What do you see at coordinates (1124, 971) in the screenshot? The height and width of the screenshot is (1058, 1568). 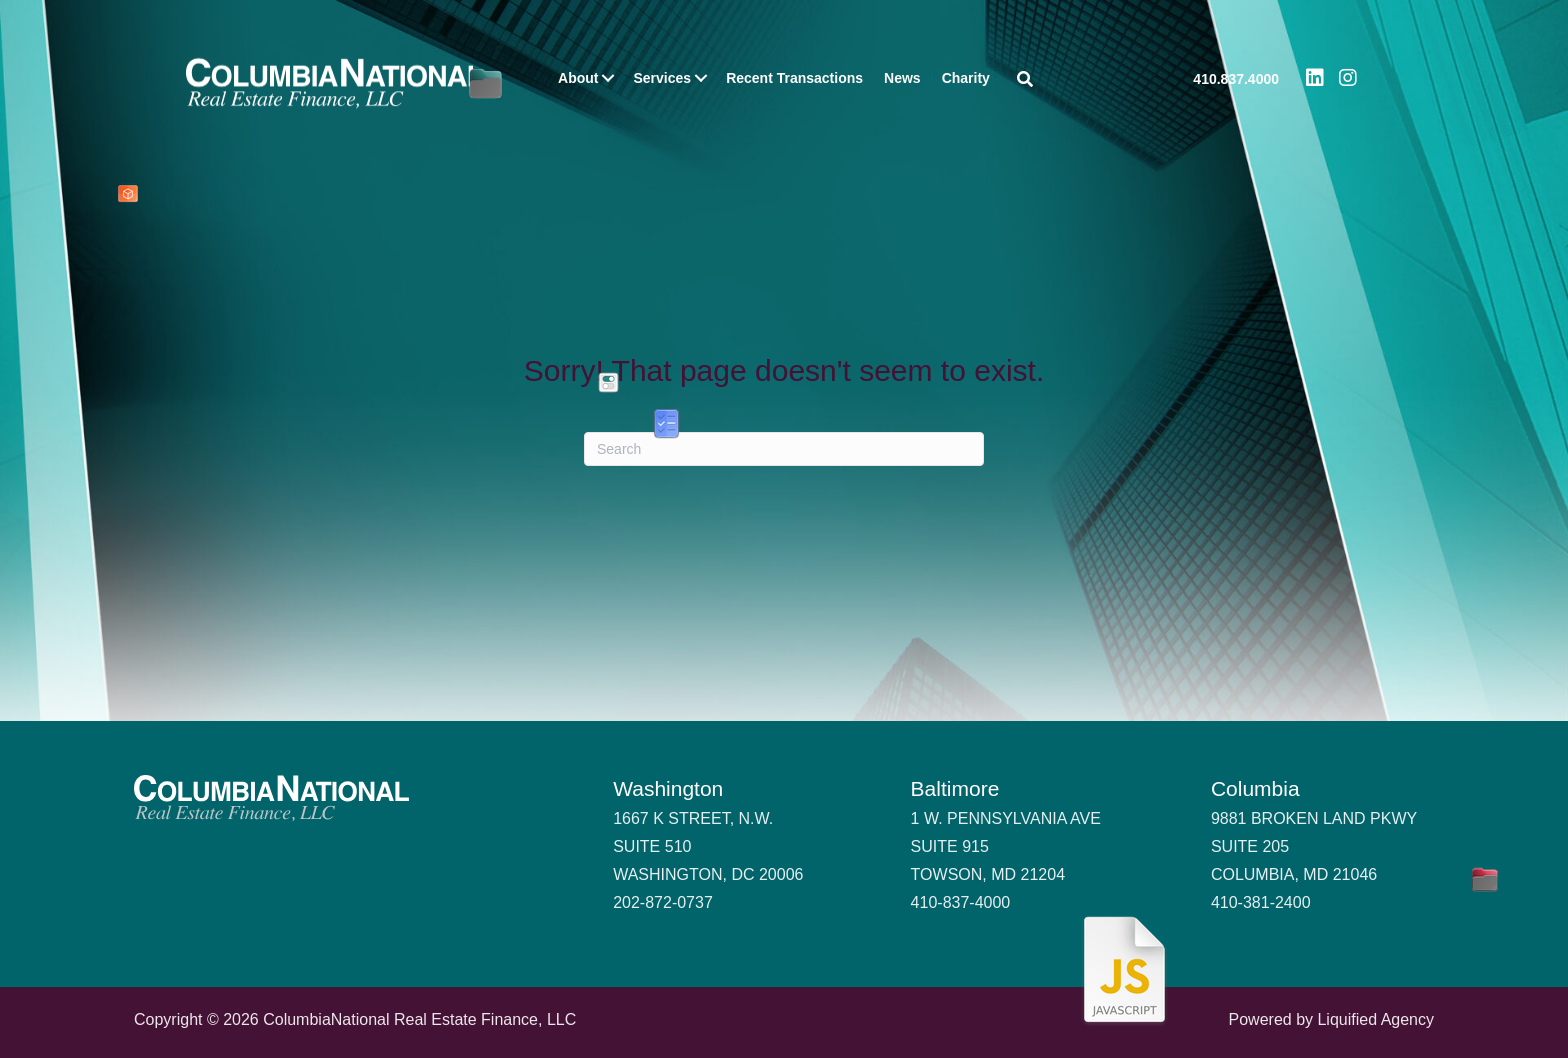 I see `a javascript source code file` at bounding box center [1124, 971].